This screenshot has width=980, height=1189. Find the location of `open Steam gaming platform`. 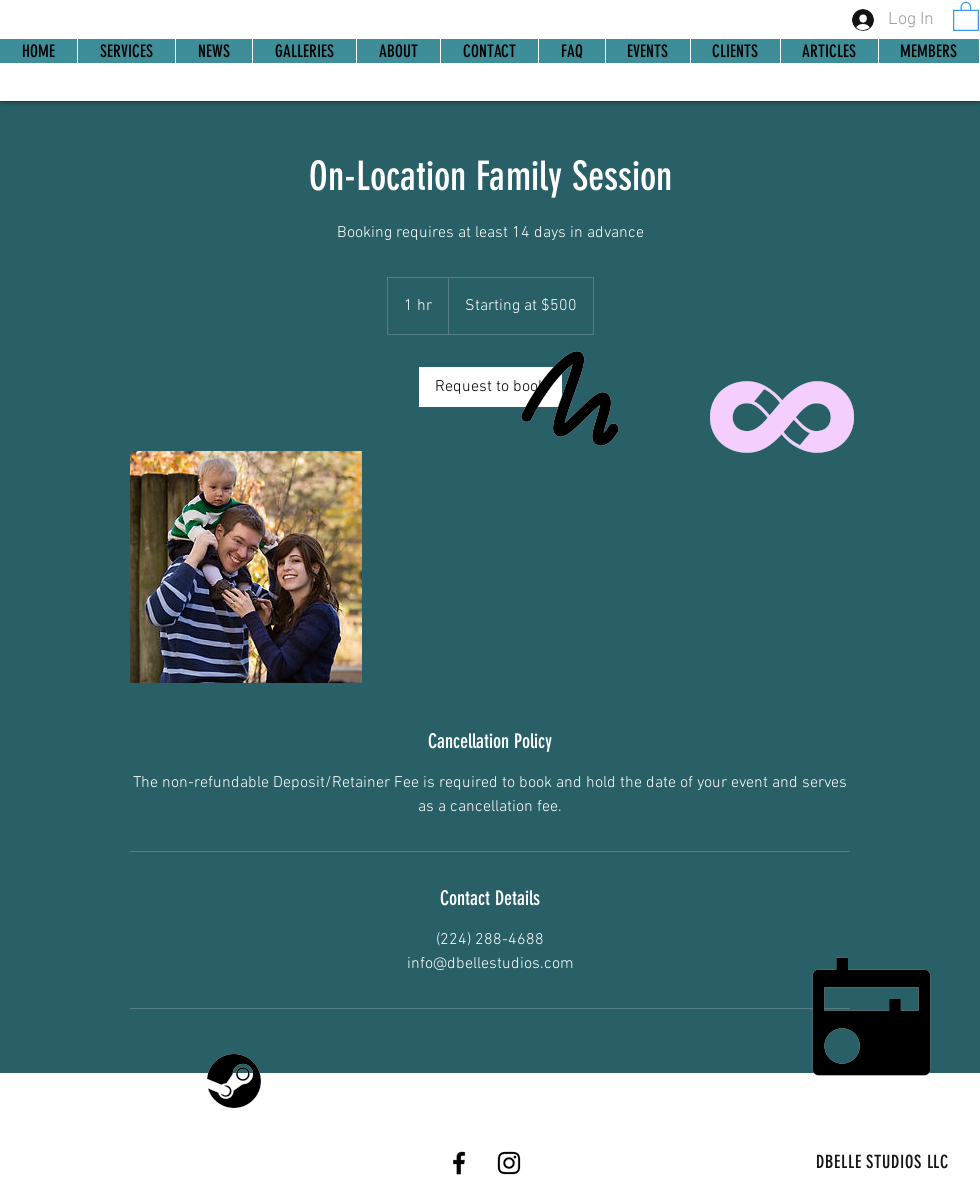

open Steam gaming platform is located at coordinates (234, 1081).